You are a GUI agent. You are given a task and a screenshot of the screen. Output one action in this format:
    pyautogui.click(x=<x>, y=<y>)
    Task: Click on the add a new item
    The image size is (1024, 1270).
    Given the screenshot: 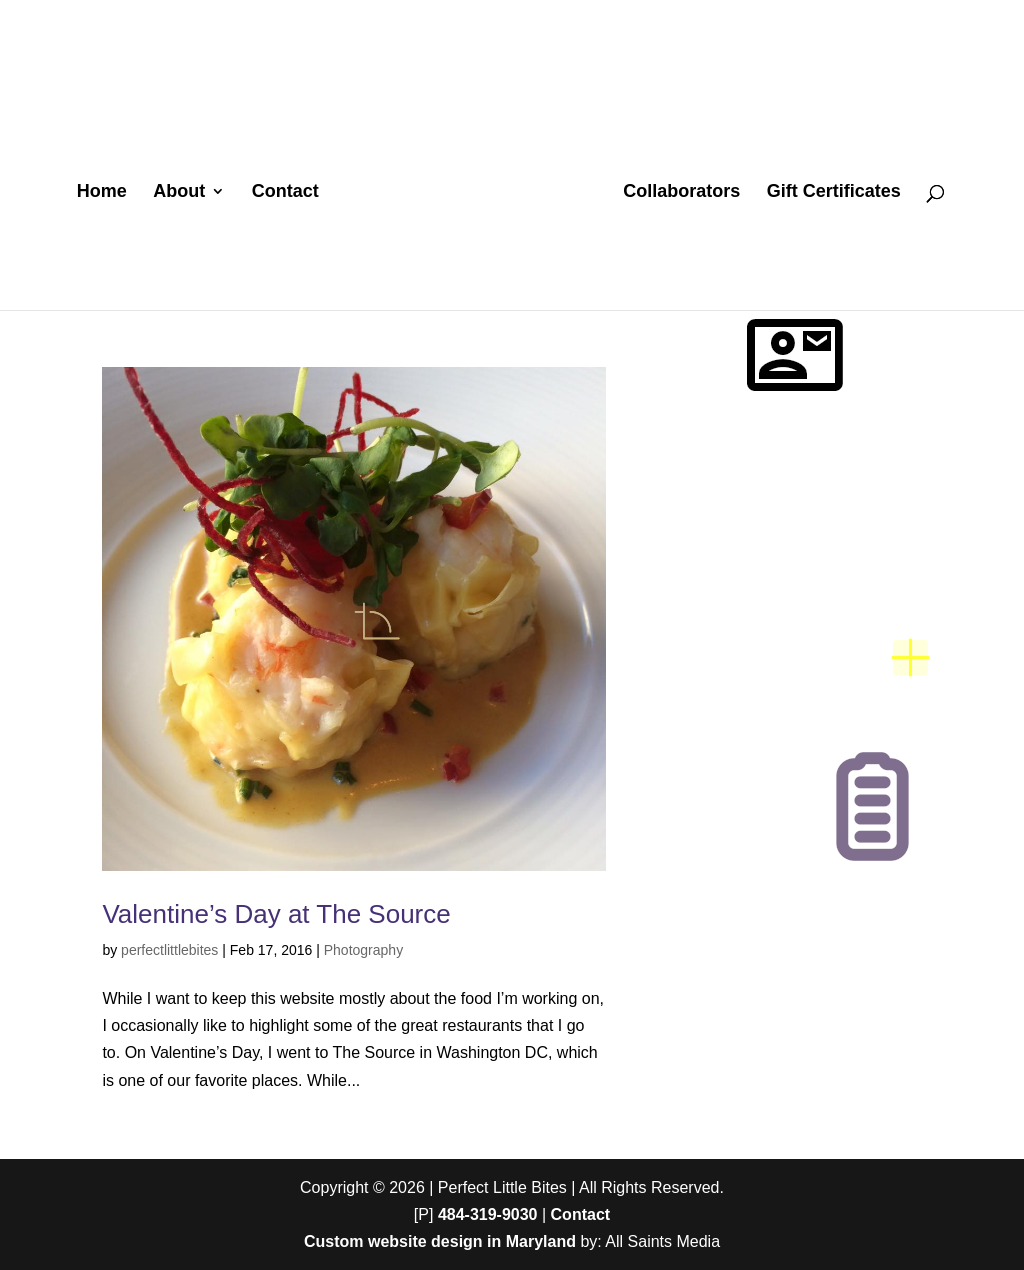 What is the action you would take?
    pyautogui.click(x=910, y=657)
    